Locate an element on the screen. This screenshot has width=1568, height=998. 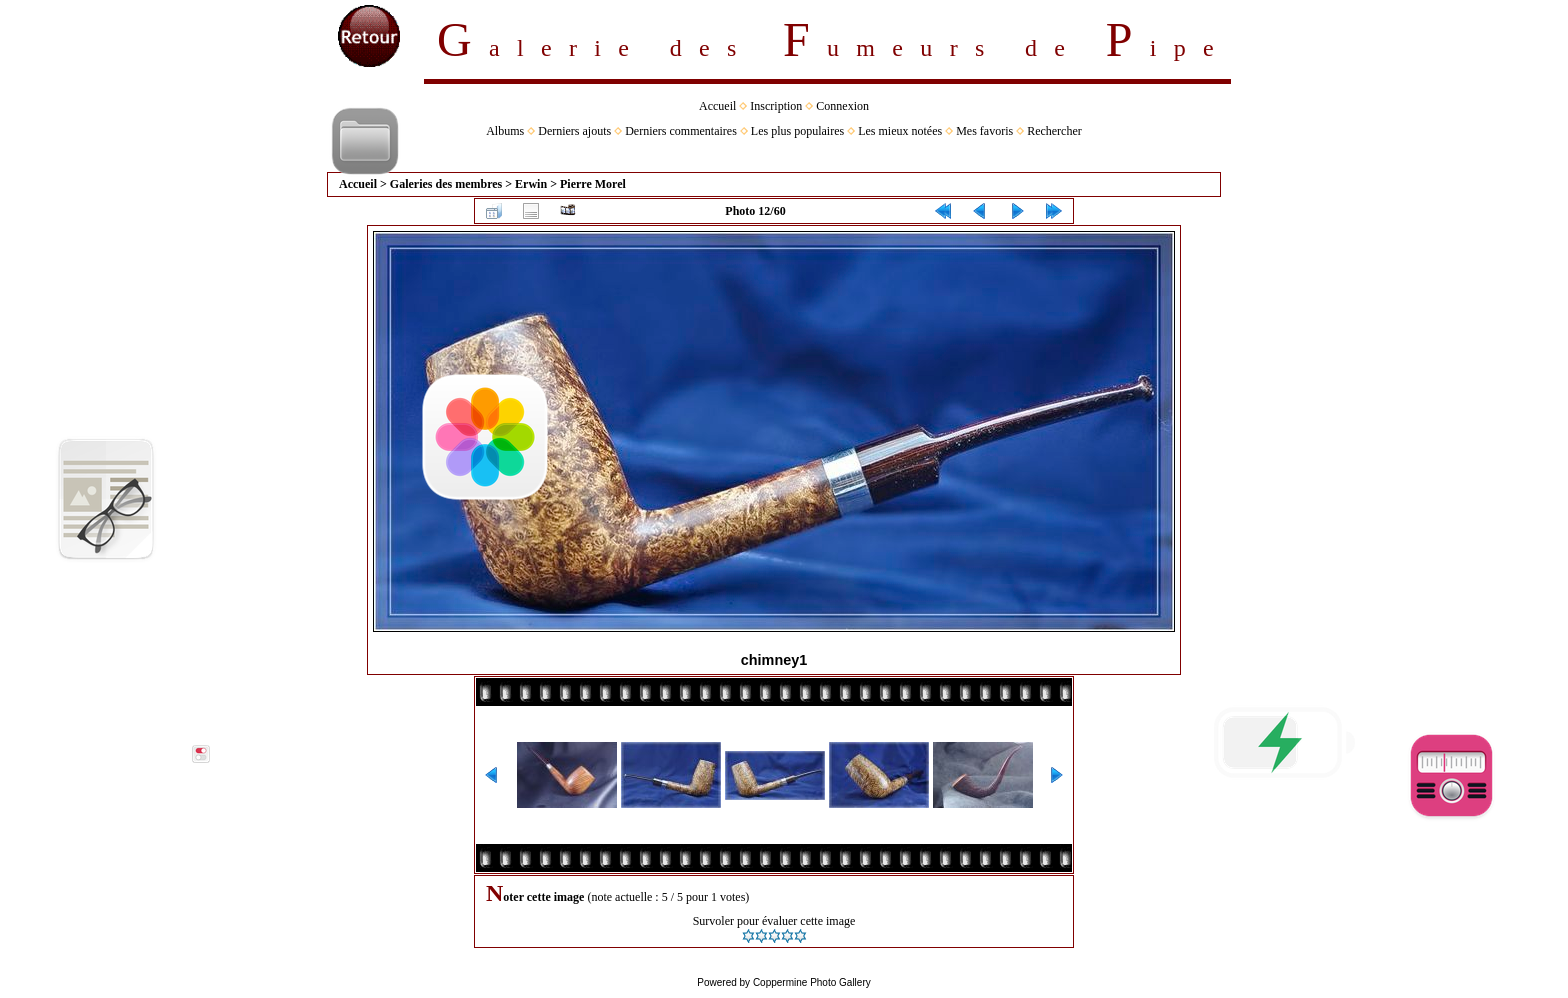
open documents viewer app is located at coordinates (106, 499).